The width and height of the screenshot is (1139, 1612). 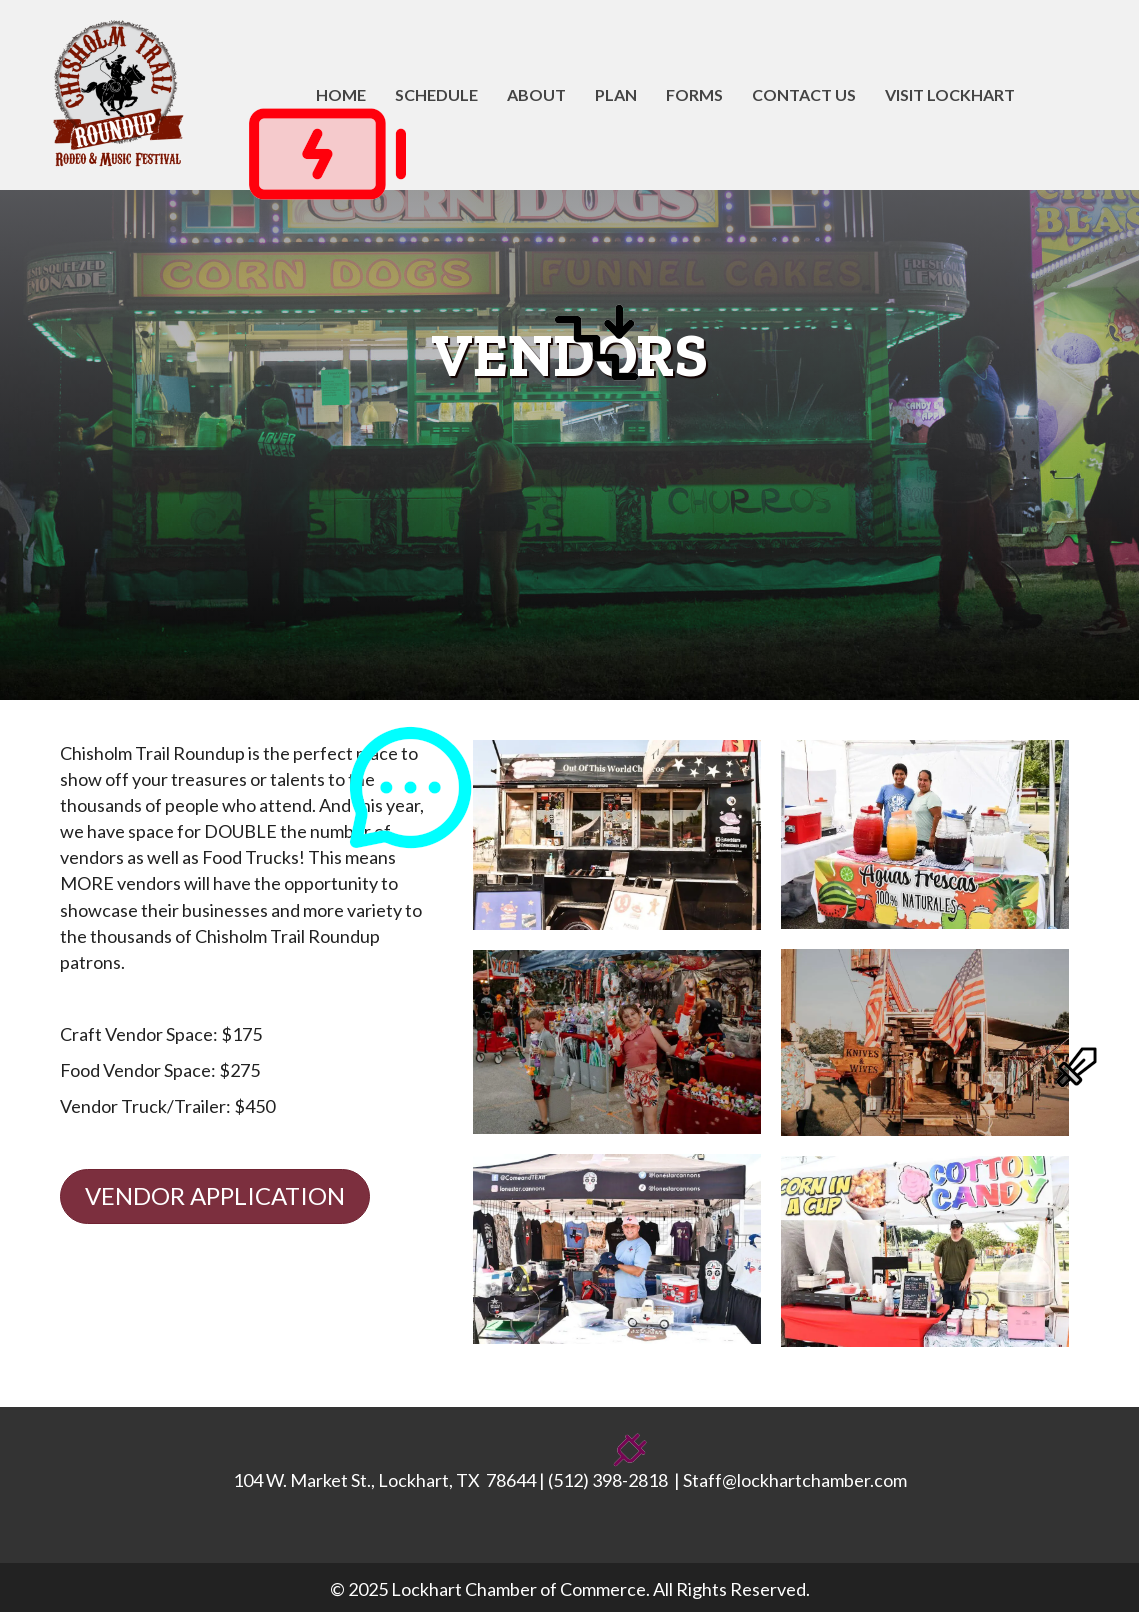 What do you see at coordinates (629, 1450) in the screenshot?
I see `connect to a power source` at bounding box center [629, 1450].